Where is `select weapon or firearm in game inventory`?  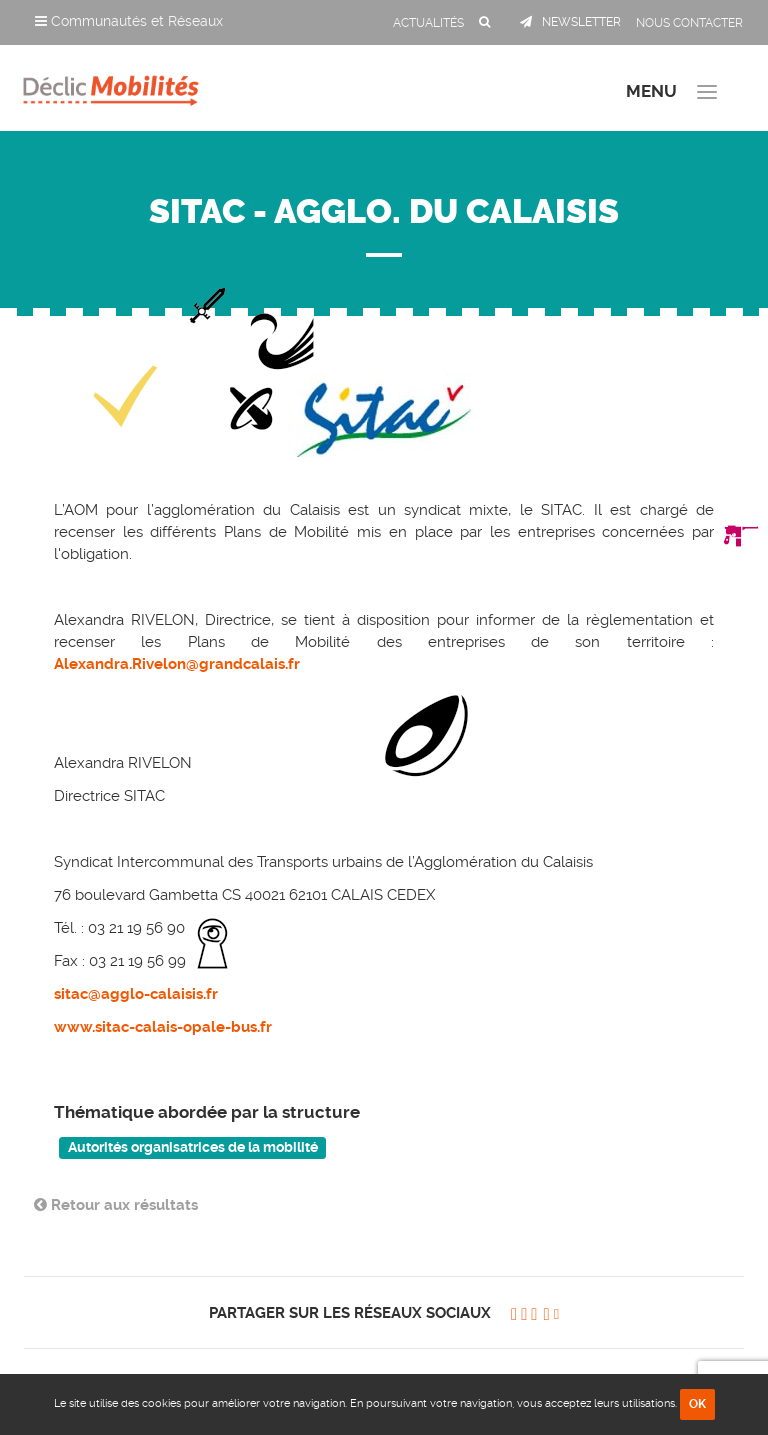
select weapon or firearm in game inventory is located at coordinates (741, 536).